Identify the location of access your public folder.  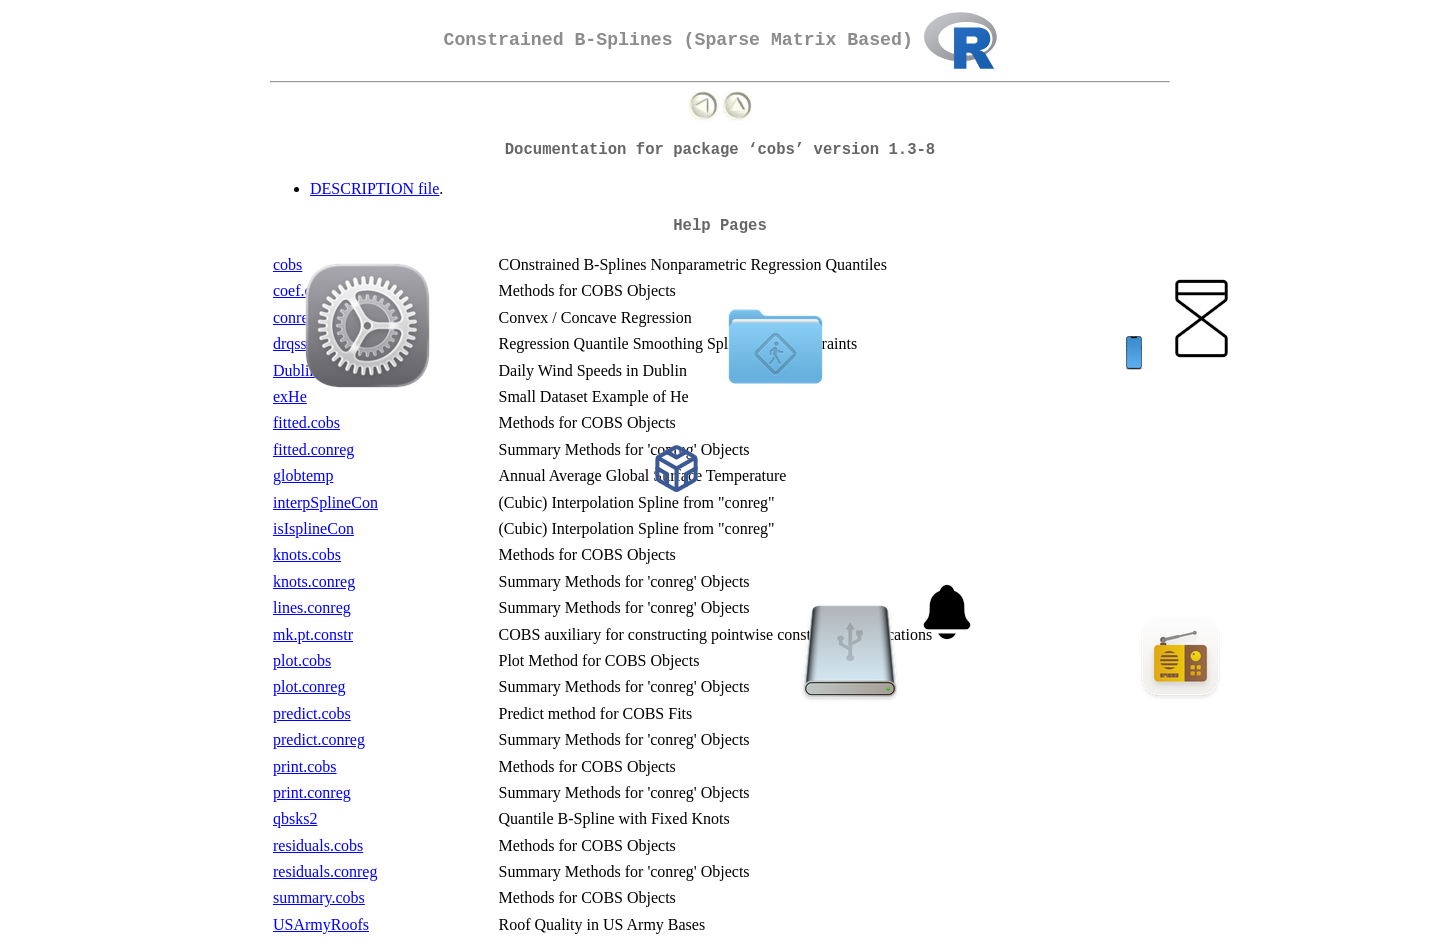
(775, 346).